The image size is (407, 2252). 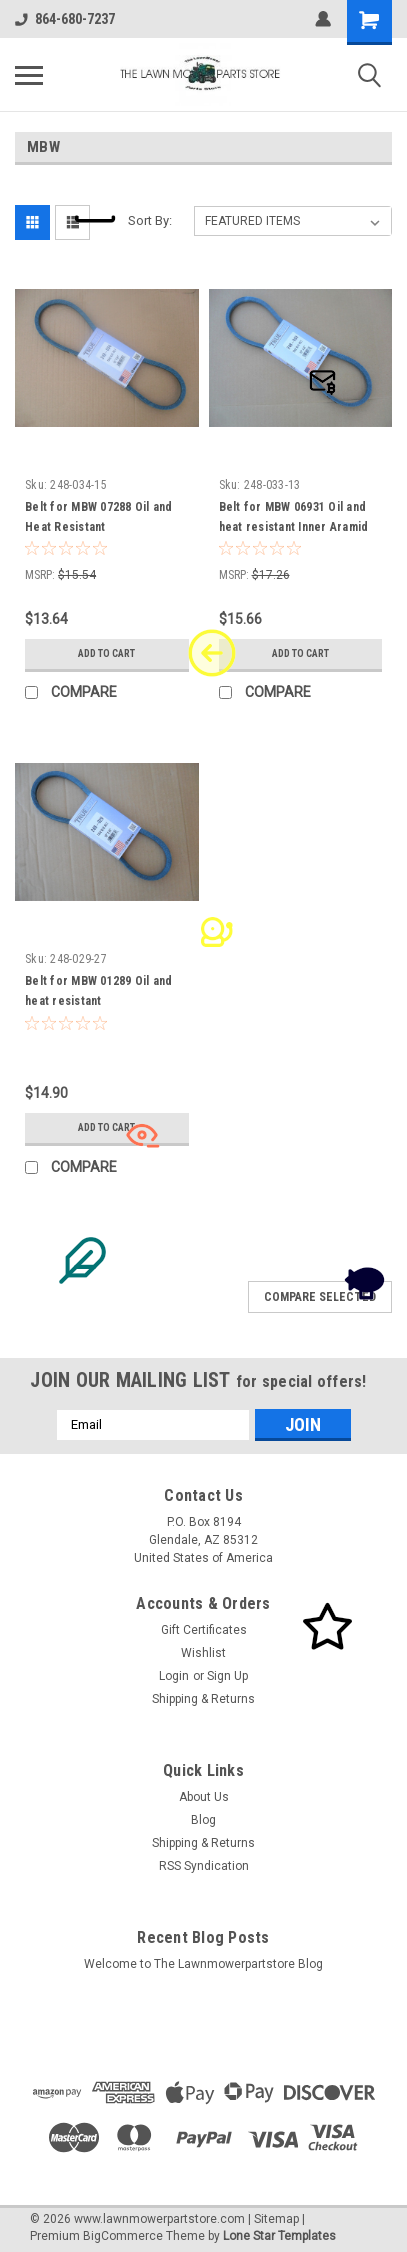 I want to click on reduce visibility or hide content, so click(x=142, y=1135).